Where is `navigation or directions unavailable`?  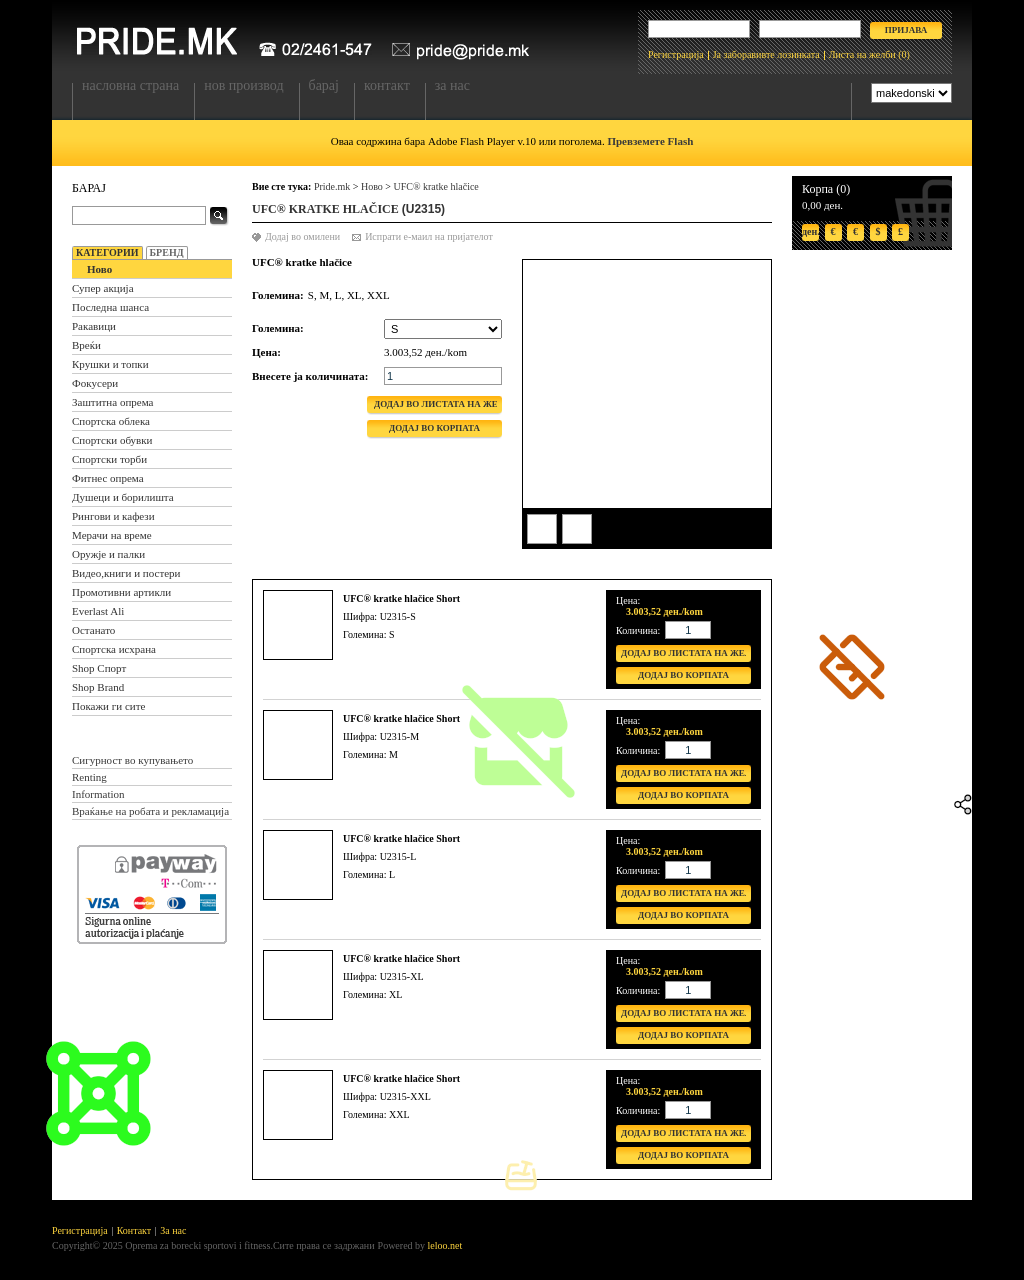
navigation or directions unavailable is located at coordinates (852, 667).